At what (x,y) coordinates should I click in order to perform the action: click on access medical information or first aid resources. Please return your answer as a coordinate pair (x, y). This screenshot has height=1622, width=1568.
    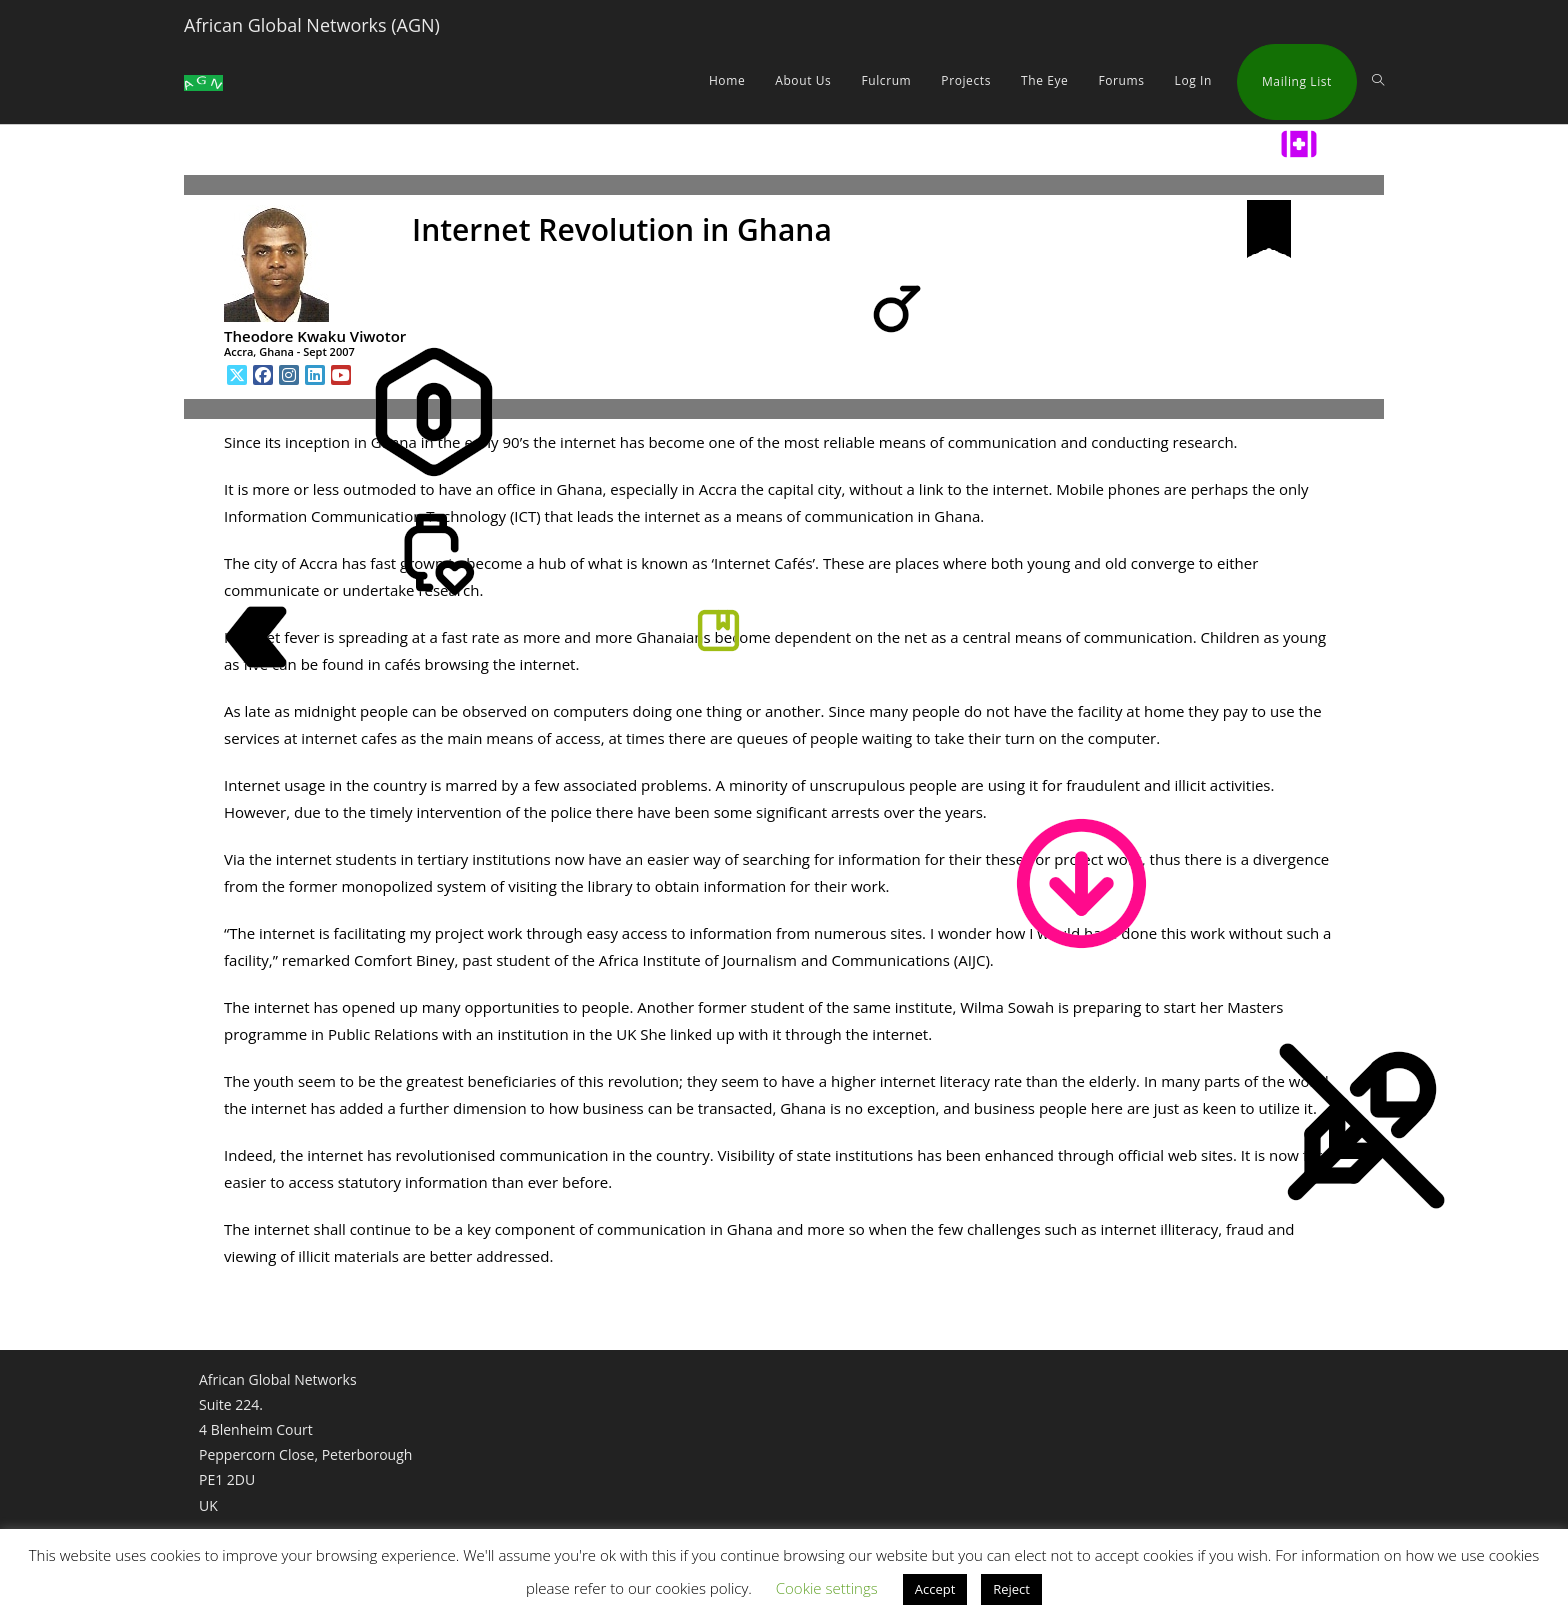
    Looking at the image, I should click on (1299, 144).